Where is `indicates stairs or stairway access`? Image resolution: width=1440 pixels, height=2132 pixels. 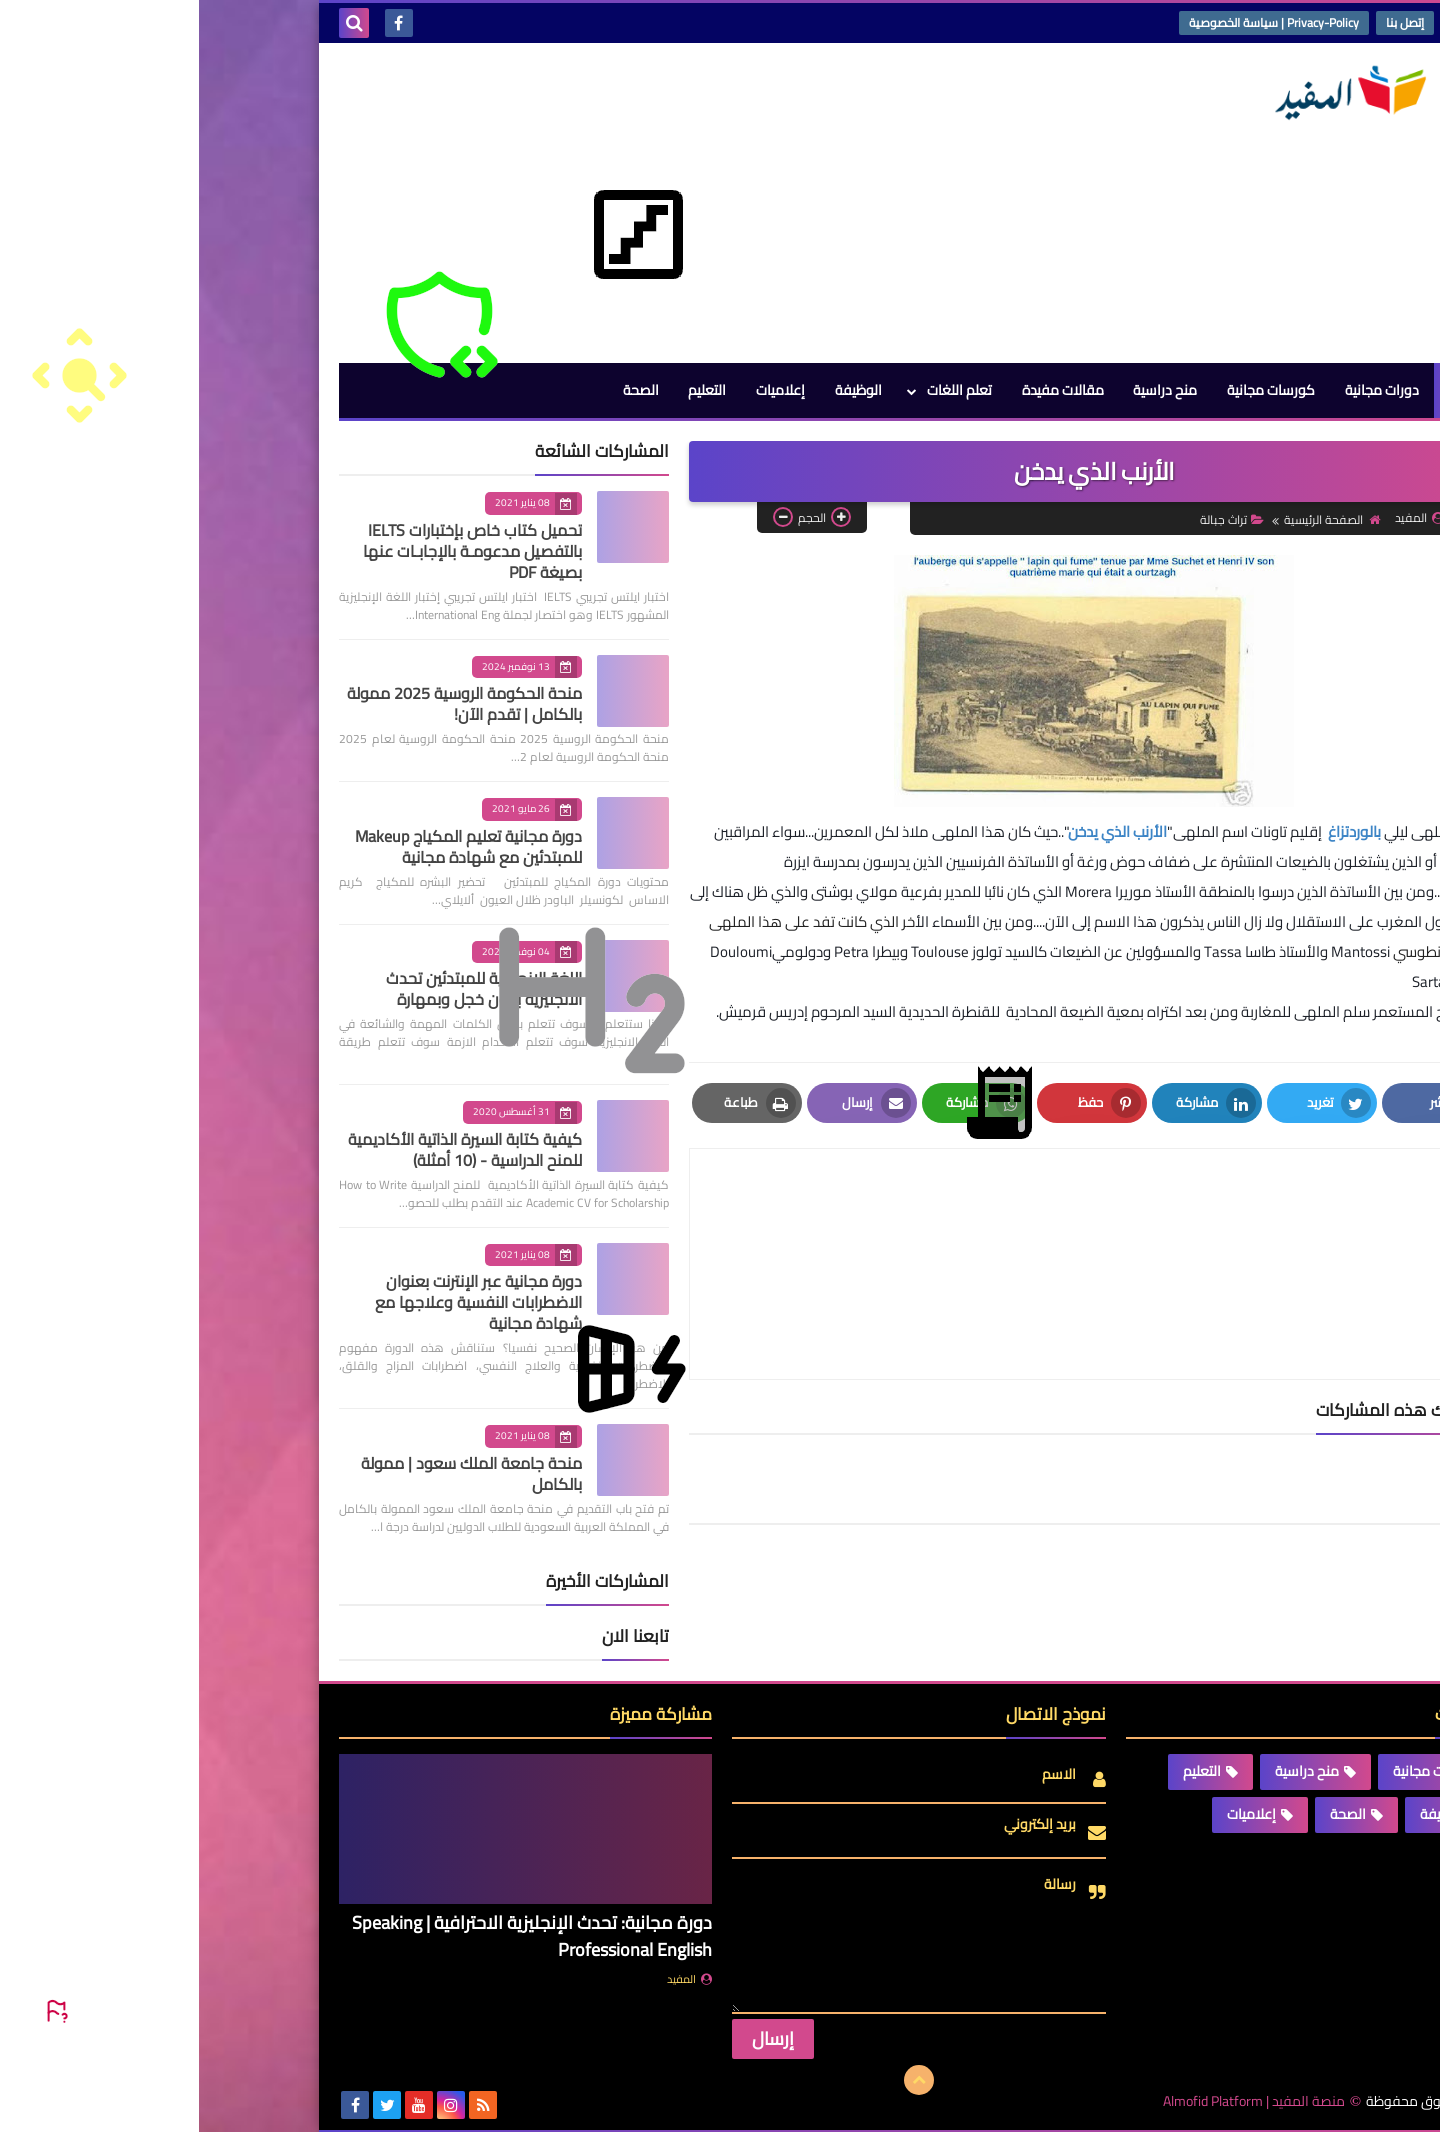 indicates stairs or stairway access is located at coordinates (638, 234).